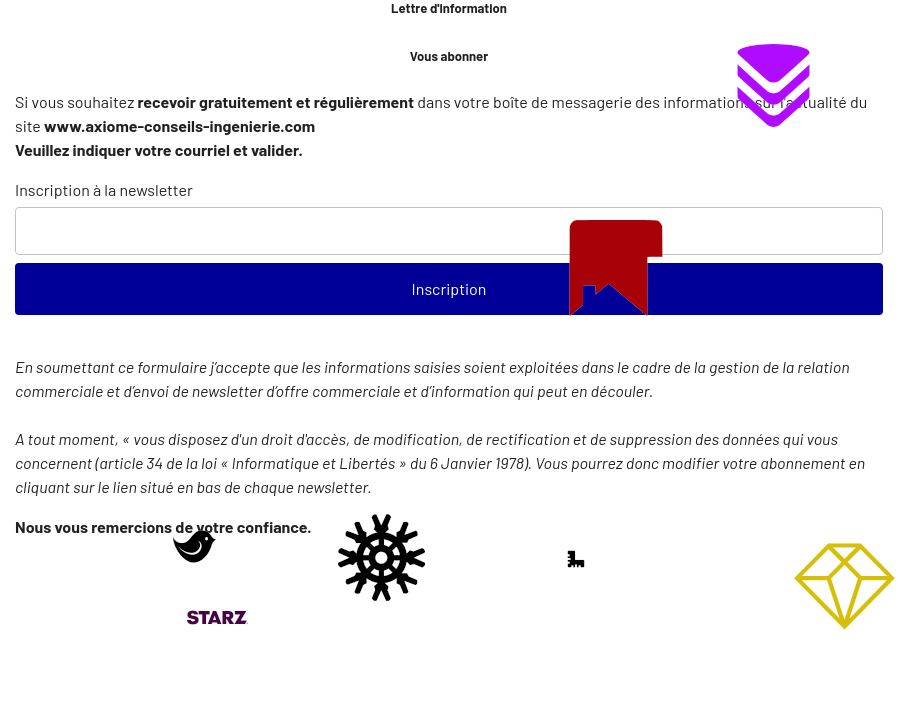 Image resolution: width=898 pixels, height=720 pixels. What do you see at coordinates (773, 85) in the screenshot?
I see `VictoriaMetrics logo` at bounding box center [773, 85].